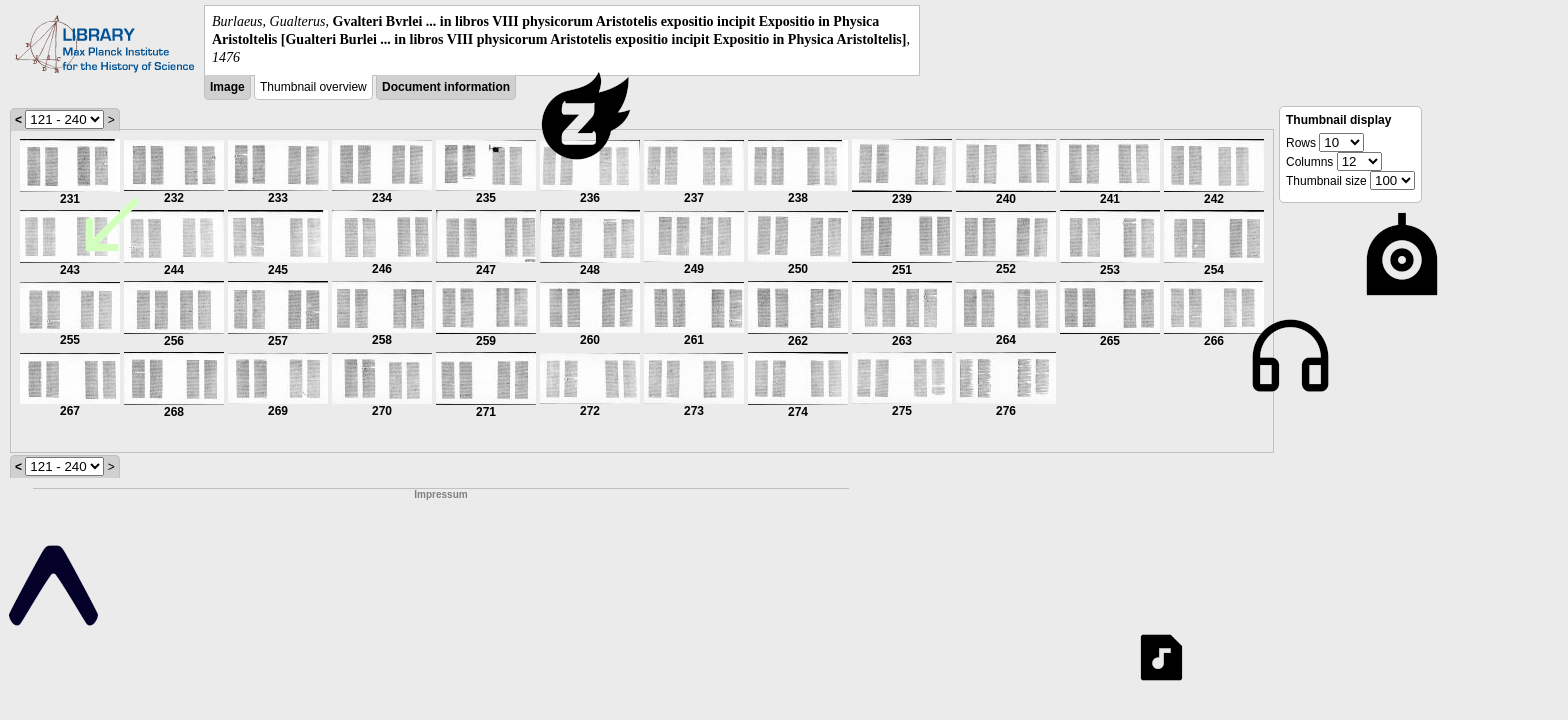 Image resolution: width=1568 pixels, height=720 pixels. I want to click on open an audio or music file, so click(1161, 657).